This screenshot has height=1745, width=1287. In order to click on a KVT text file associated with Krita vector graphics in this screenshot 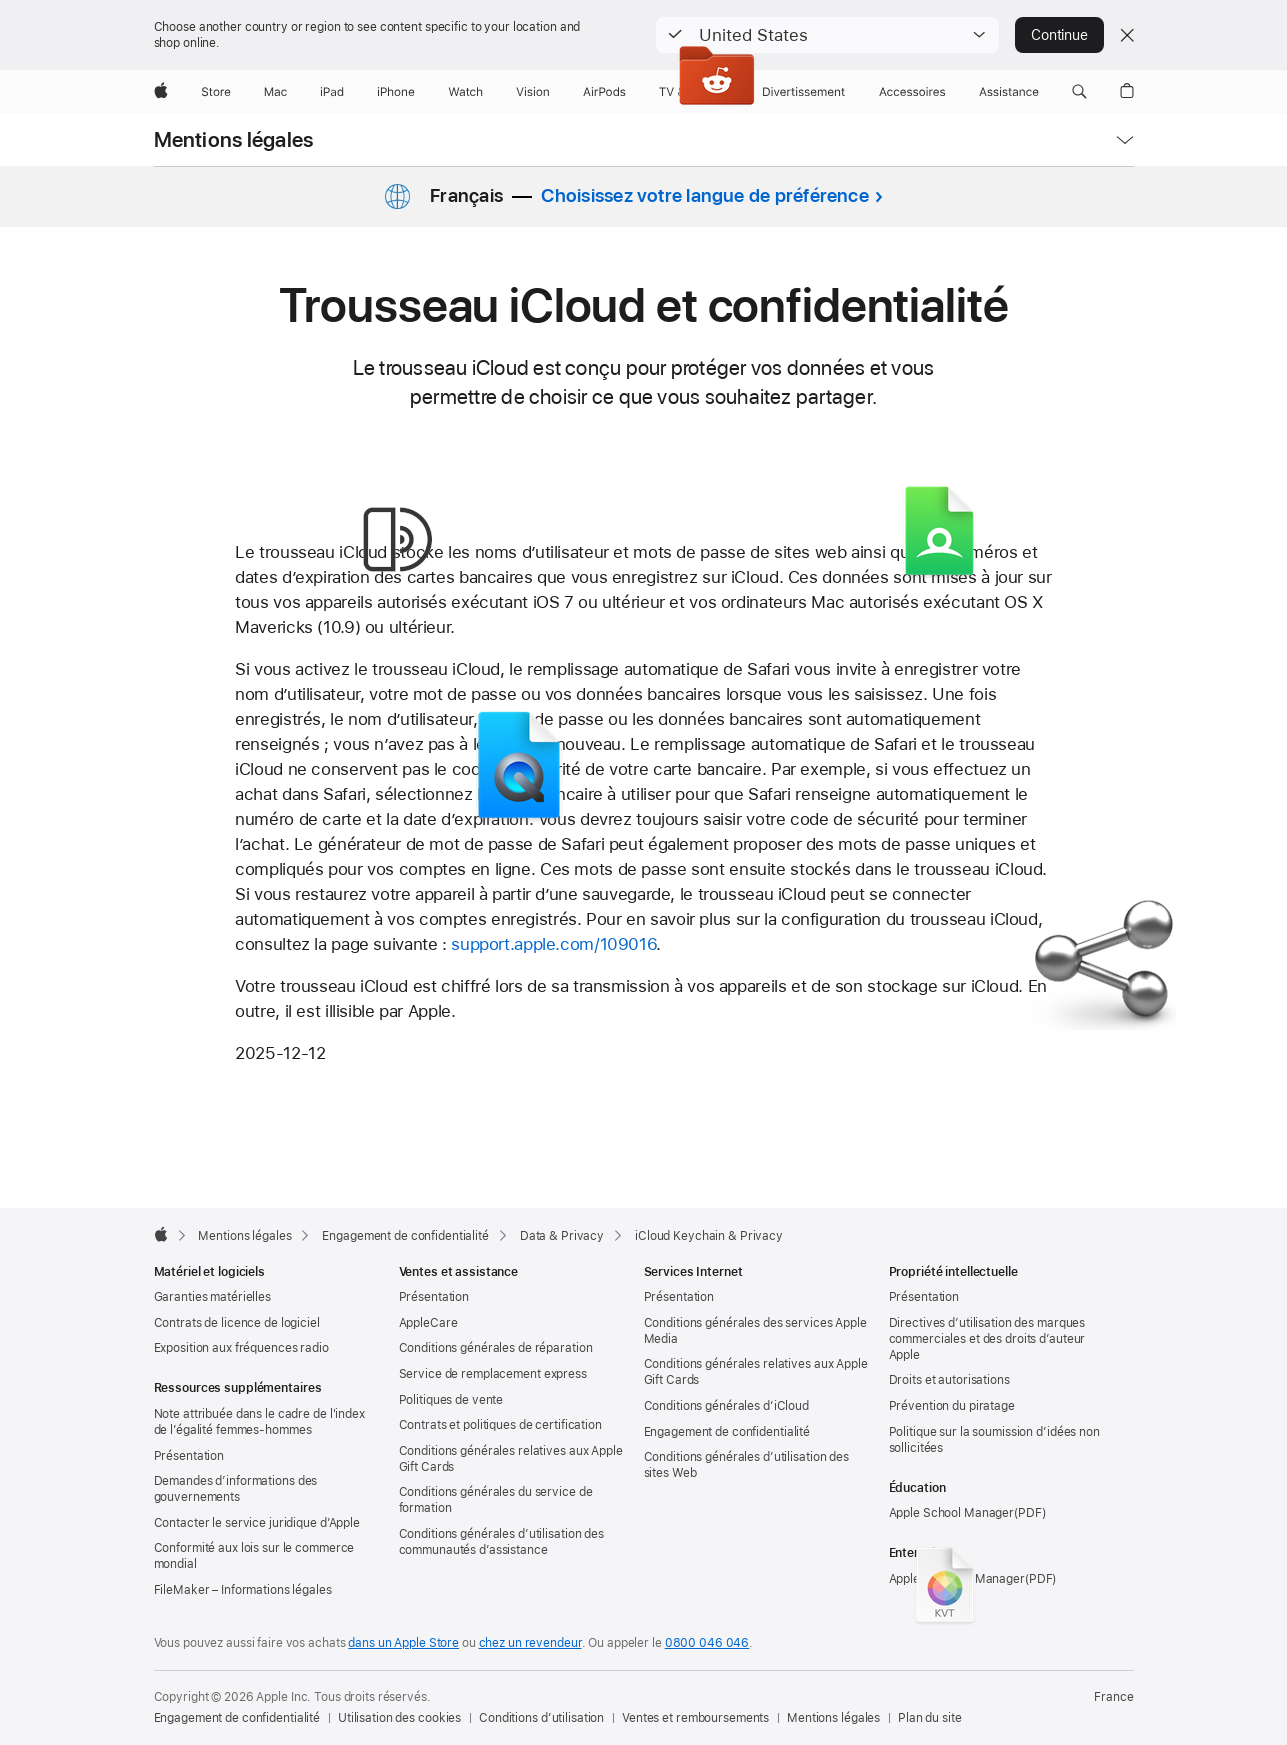, I will do `click(945, 1586)`.